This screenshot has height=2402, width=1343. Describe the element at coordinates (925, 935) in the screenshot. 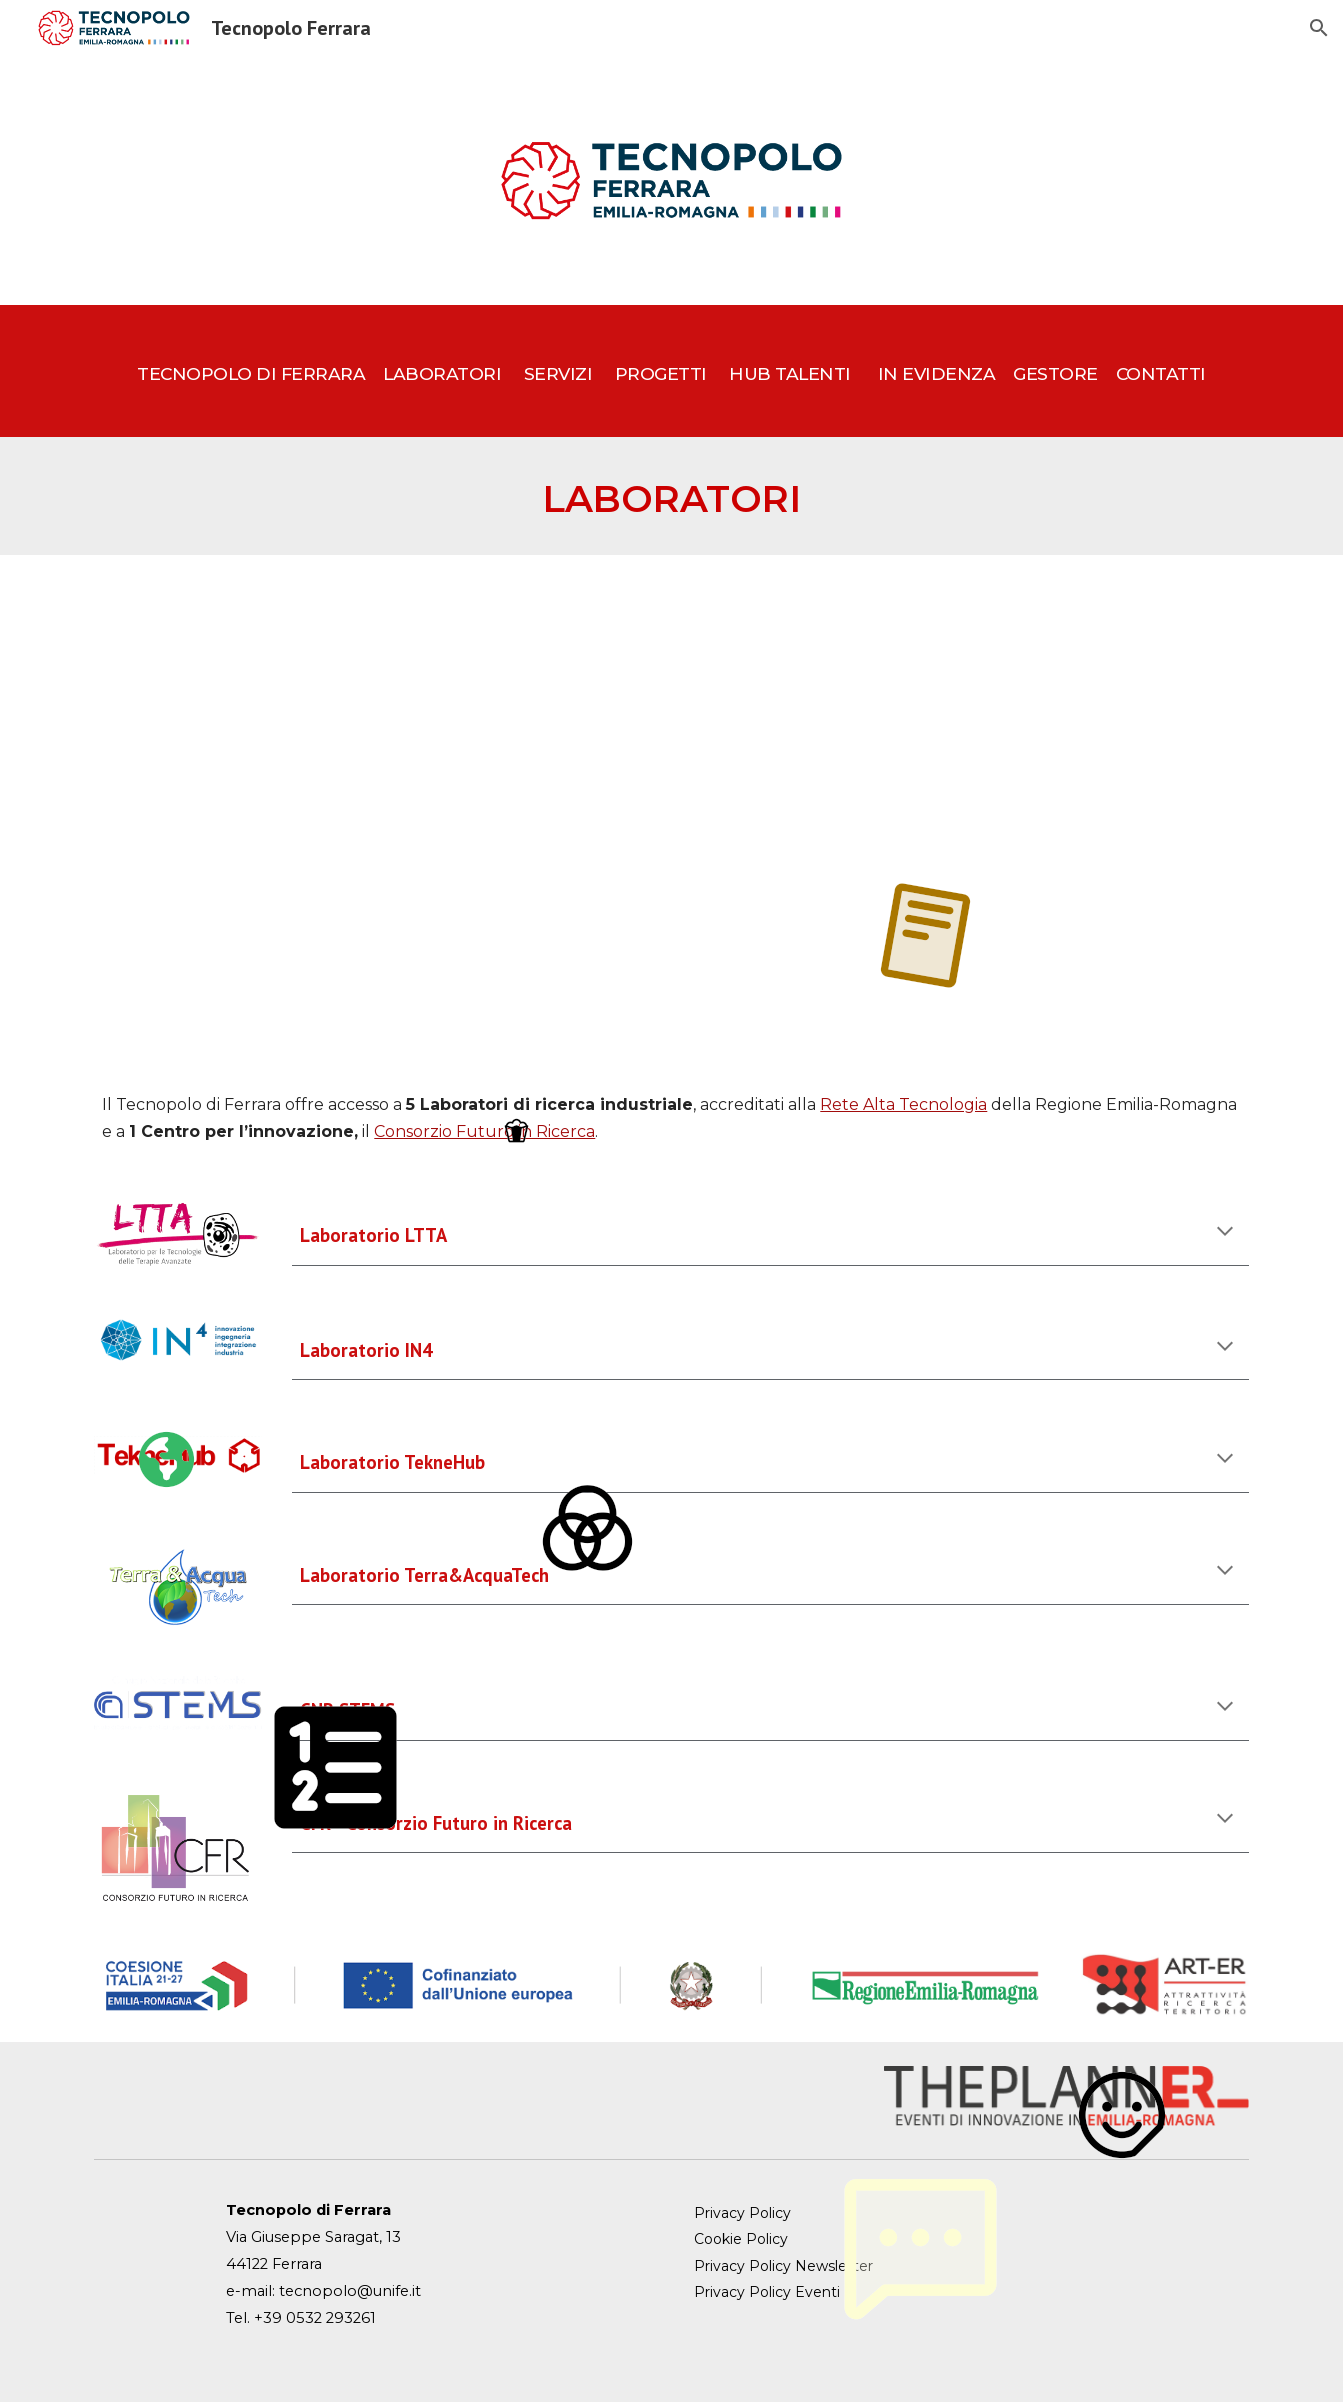

I see `view your resume or CV` at that location.